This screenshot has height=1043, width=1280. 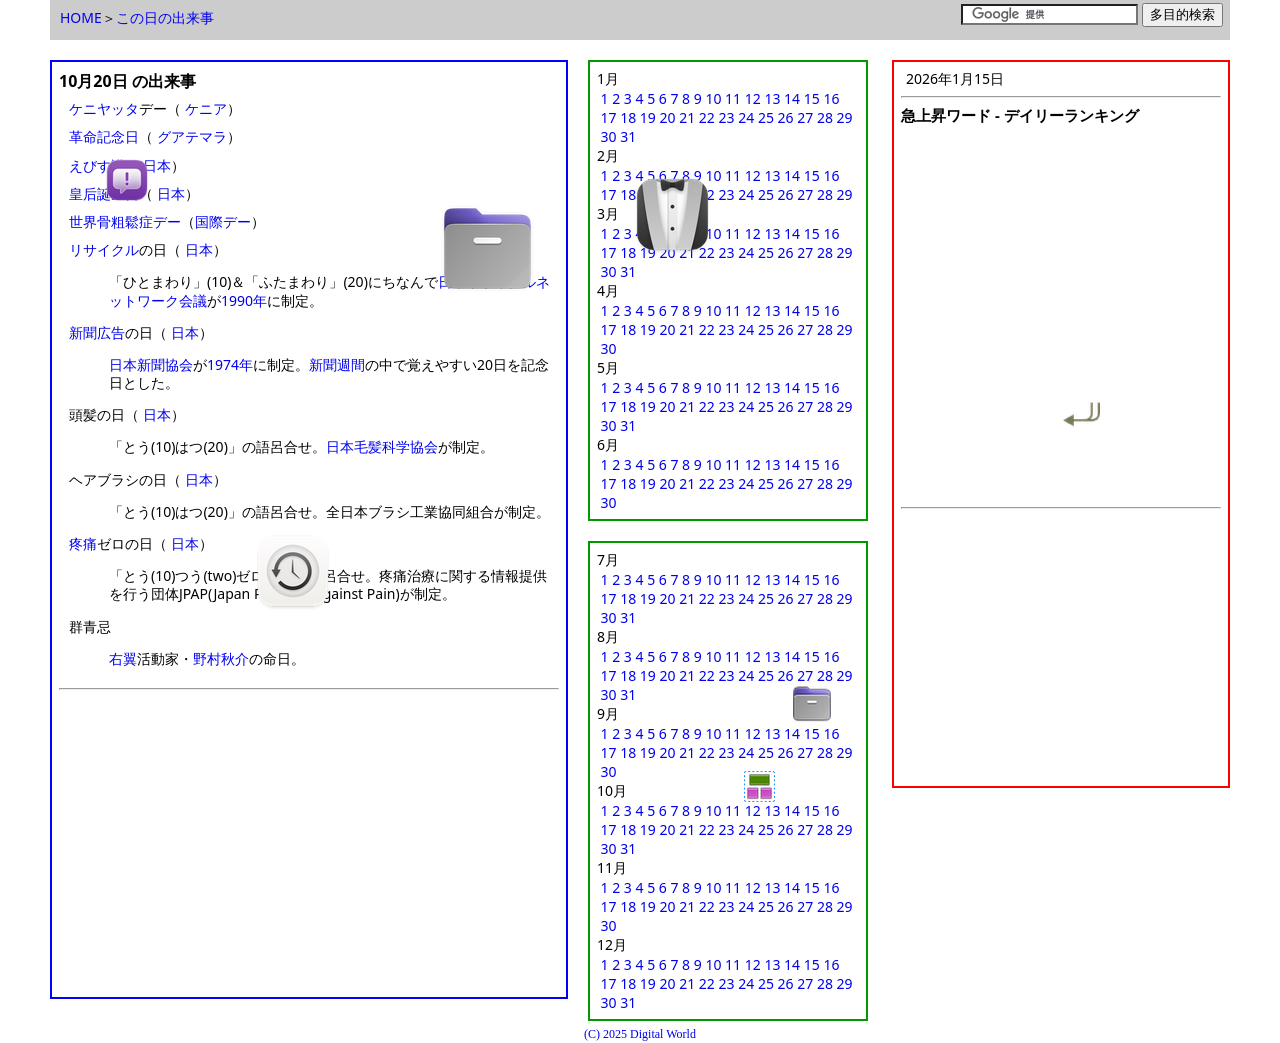 I want to click on reply to all recipients of an email, so click(x=1081, y=412).